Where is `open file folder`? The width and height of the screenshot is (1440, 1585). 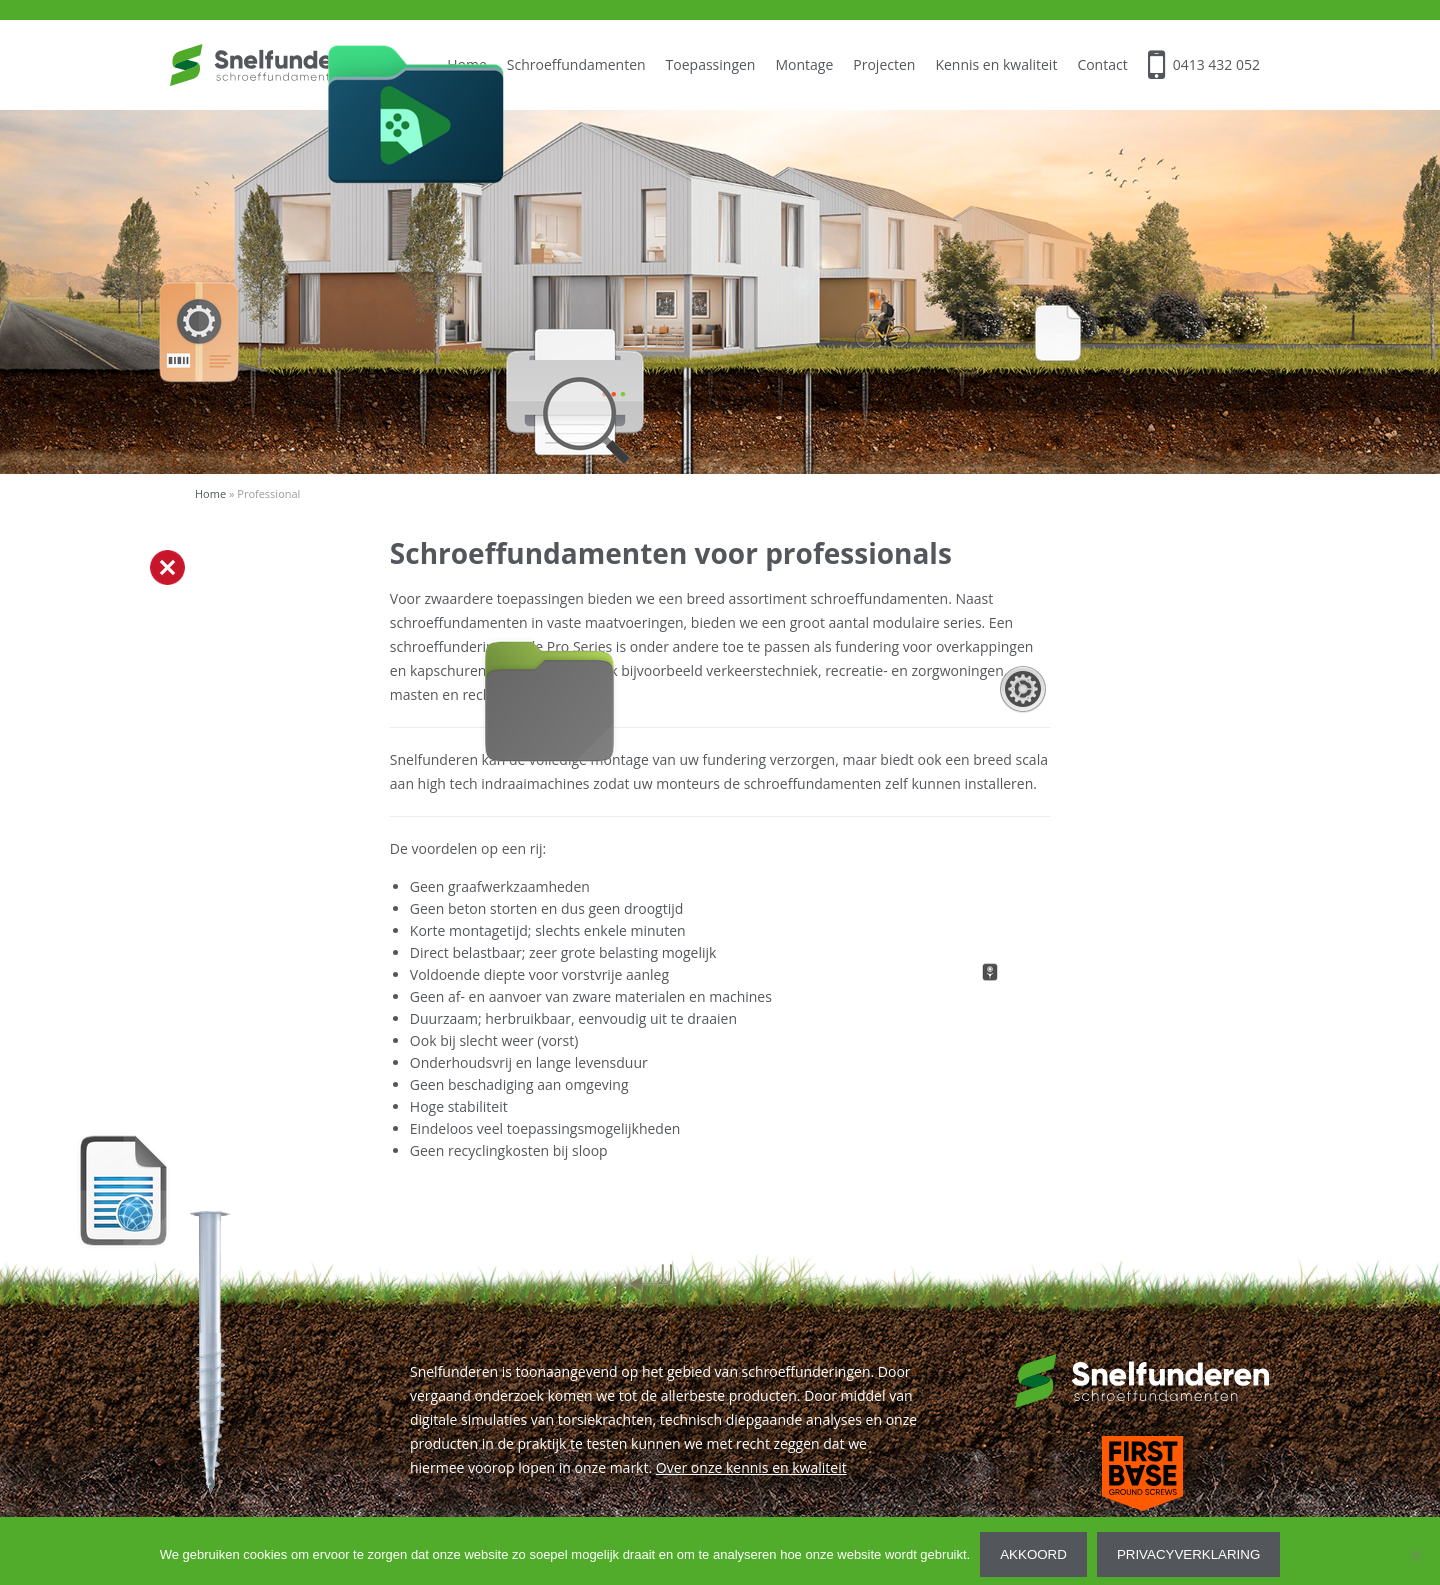 open file folder is located at coordinates (549, 701).